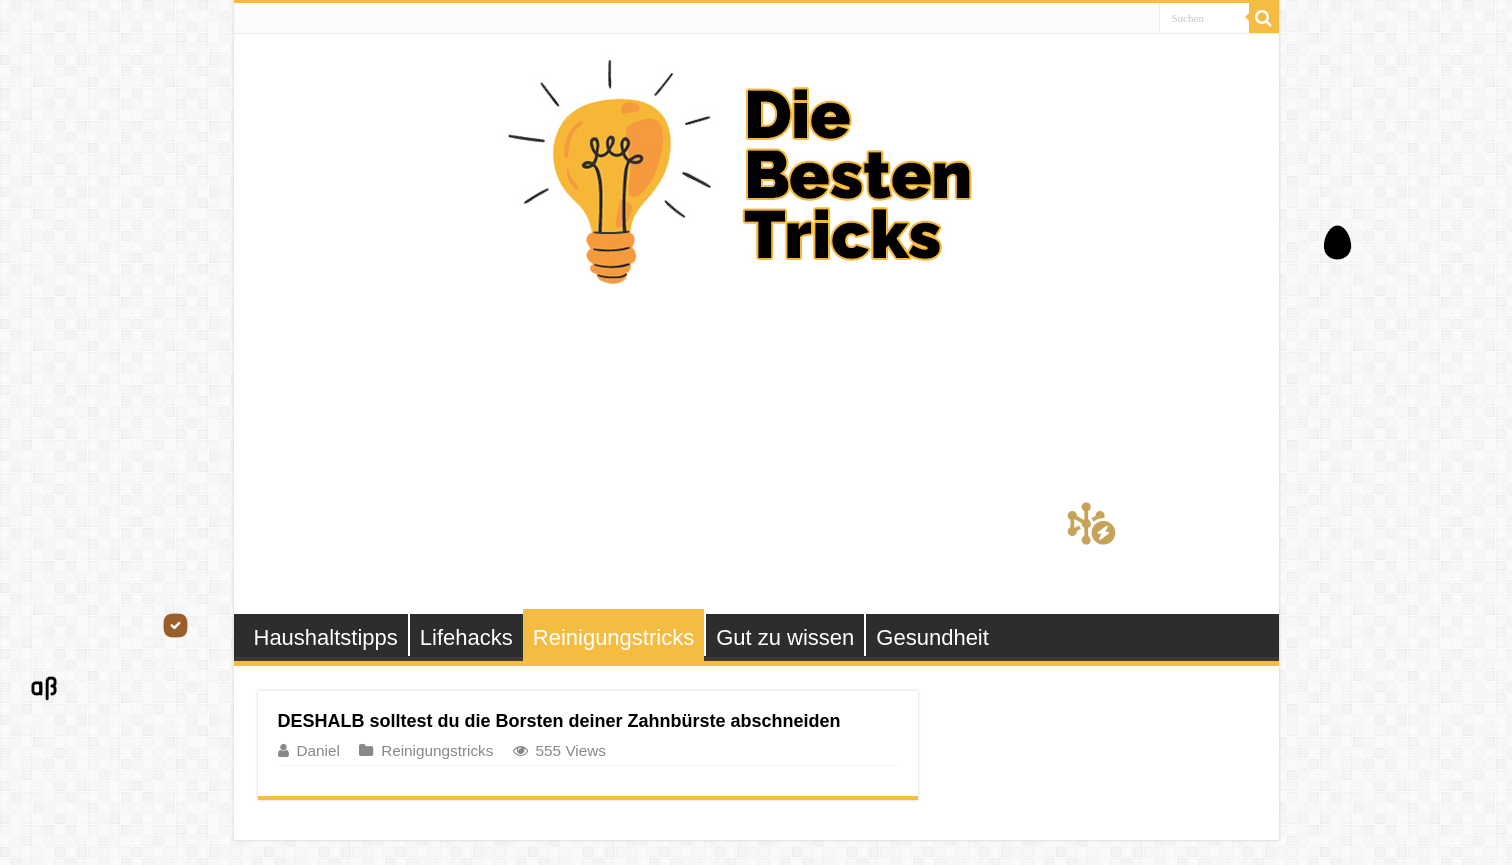 This screenshot has height=865, width=1512. Describe the element at coordinates (1337, 242) in the screenshot. I see `indicates egg or egg-containing ingredient` at that location.